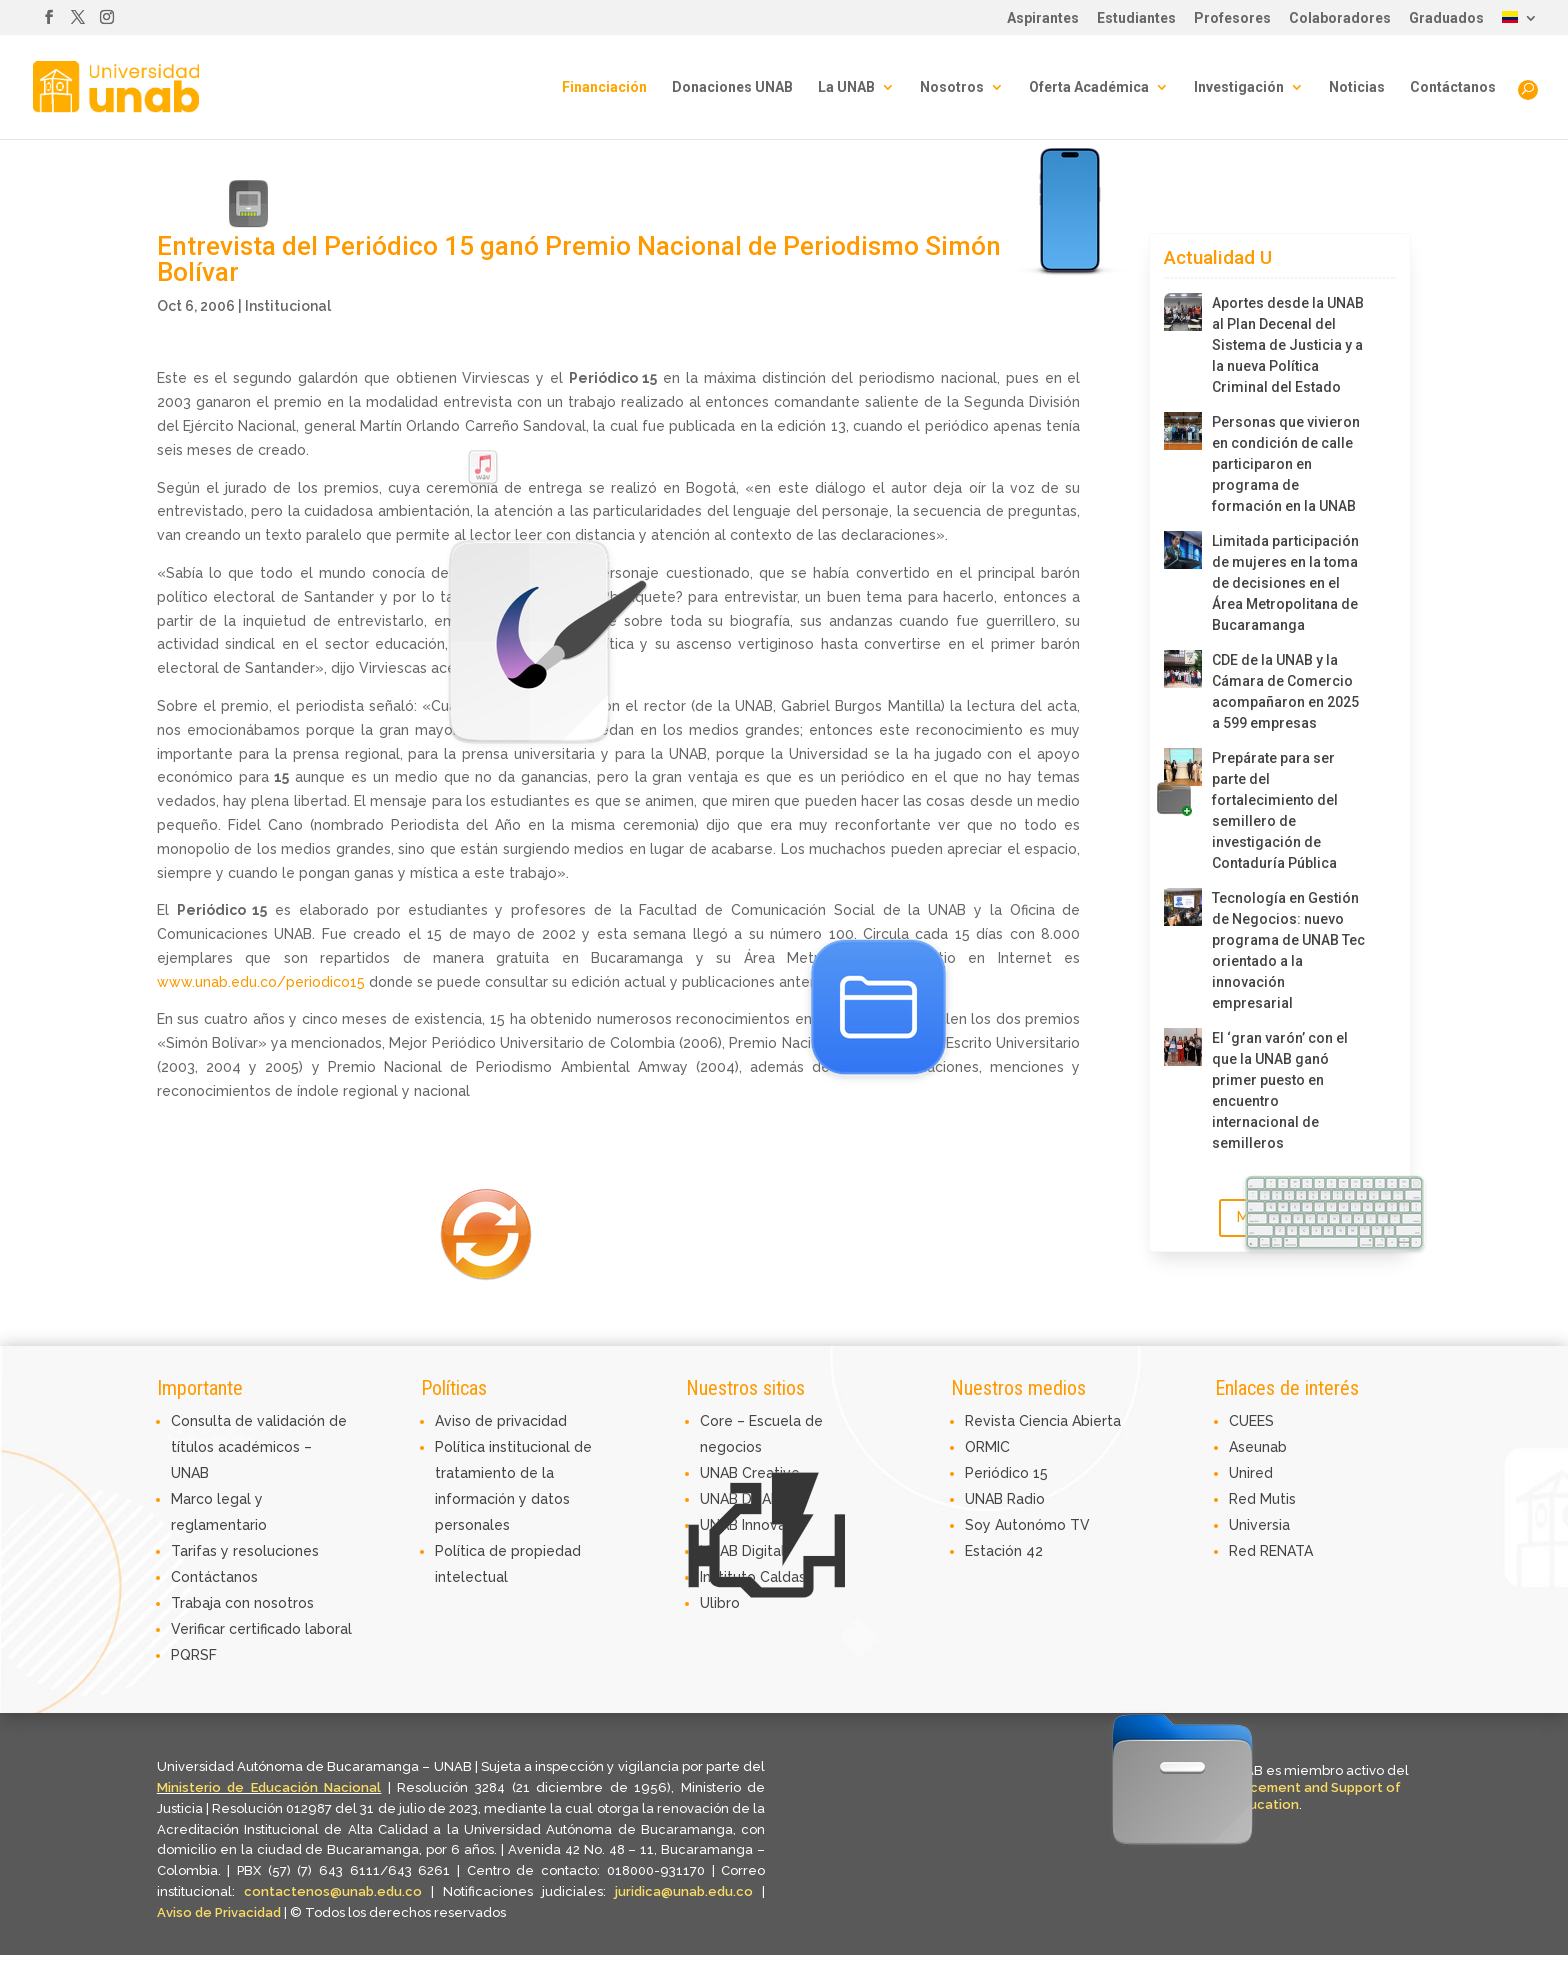 The width and height of the screenshot is (1568, 1962). I want to click on create a new application or software project, so click(548, 641).